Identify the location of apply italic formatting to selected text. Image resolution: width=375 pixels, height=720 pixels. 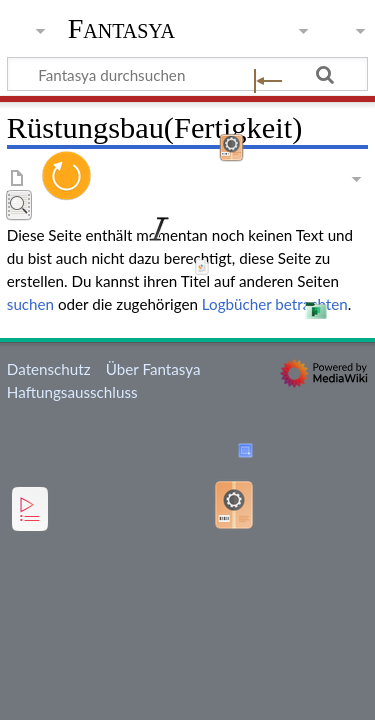
(159, 229).